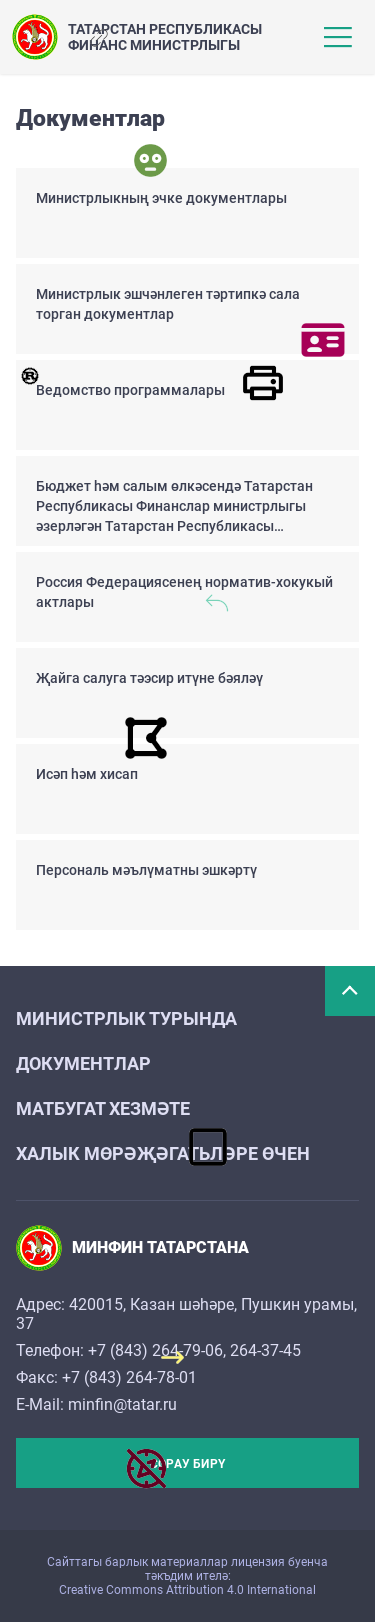  Describe the element at coordinates (323, 340) in the screenshot. I see `view your profile or identity information` at that location.